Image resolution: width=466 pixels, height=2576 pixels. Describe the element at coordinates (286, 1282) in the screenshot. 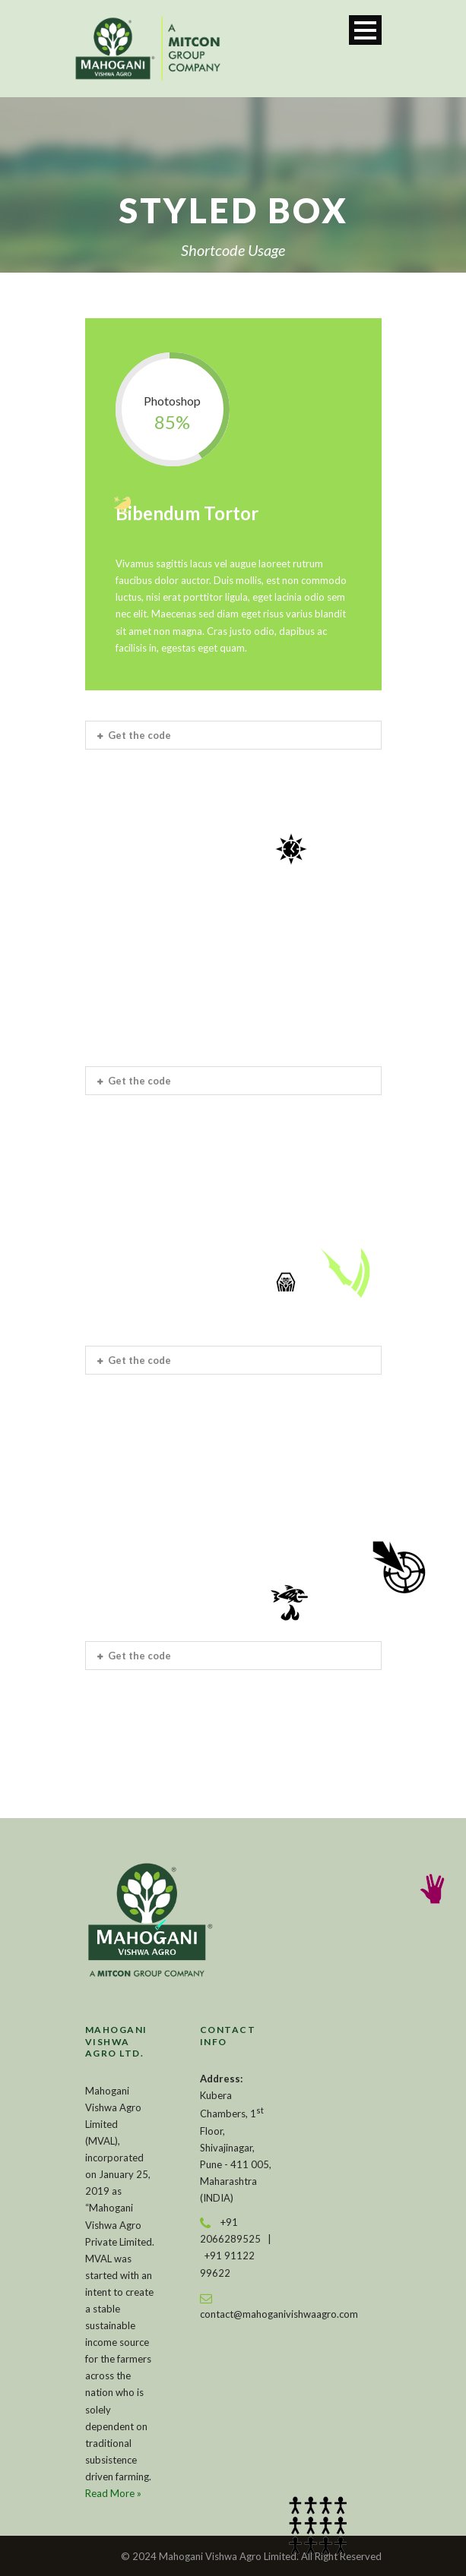

I see `vampire character or enemy type in a game` at that location.